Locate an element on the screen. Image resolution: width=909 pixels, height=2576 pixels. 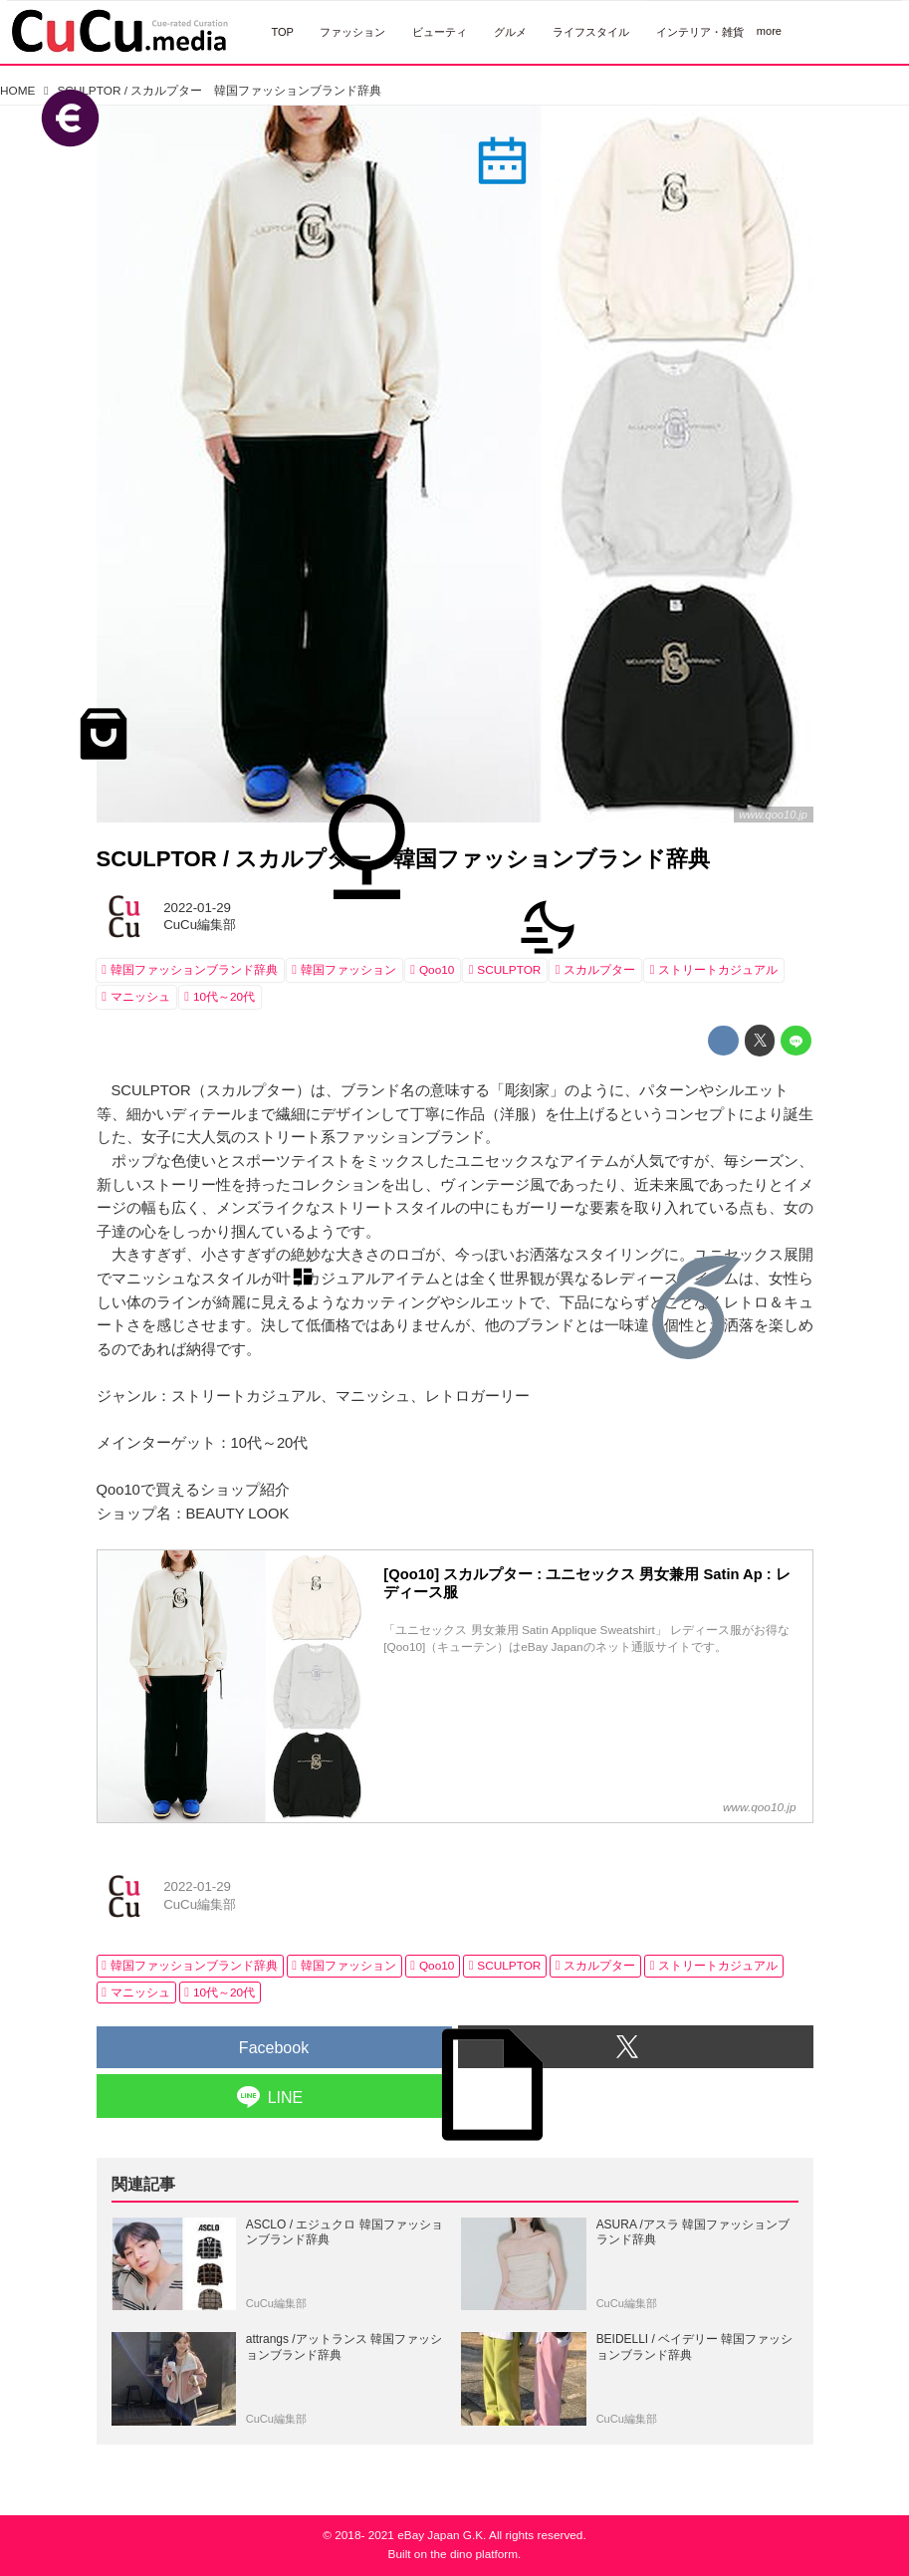
indicates foggy nighttime weather conditions is located at coordinates (548, 927).